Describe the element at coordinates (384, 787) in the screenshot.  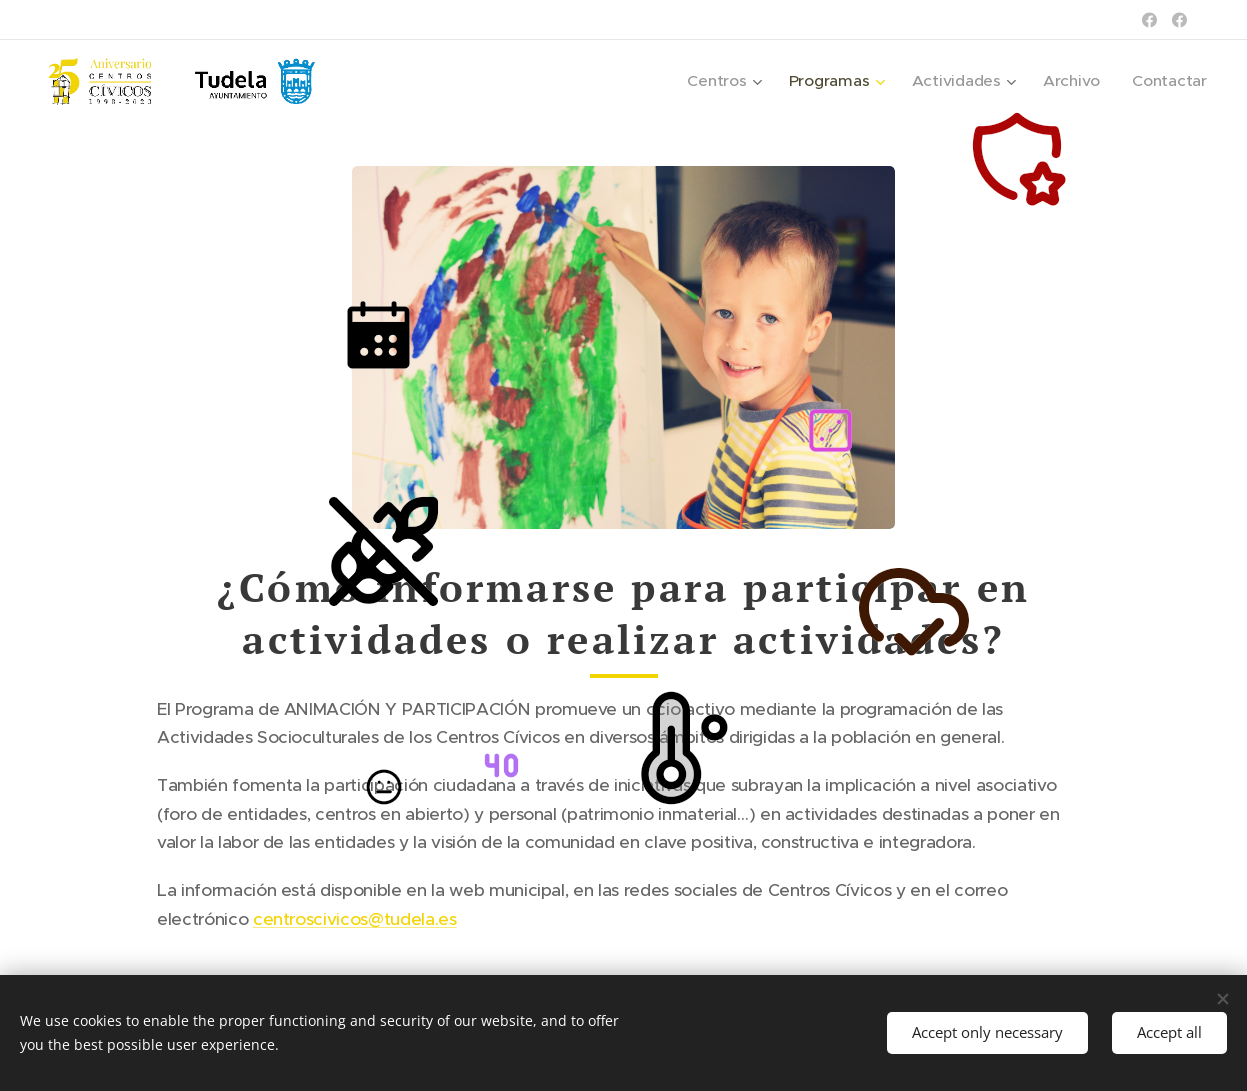
I see `rate your experience as neutral` at that location.